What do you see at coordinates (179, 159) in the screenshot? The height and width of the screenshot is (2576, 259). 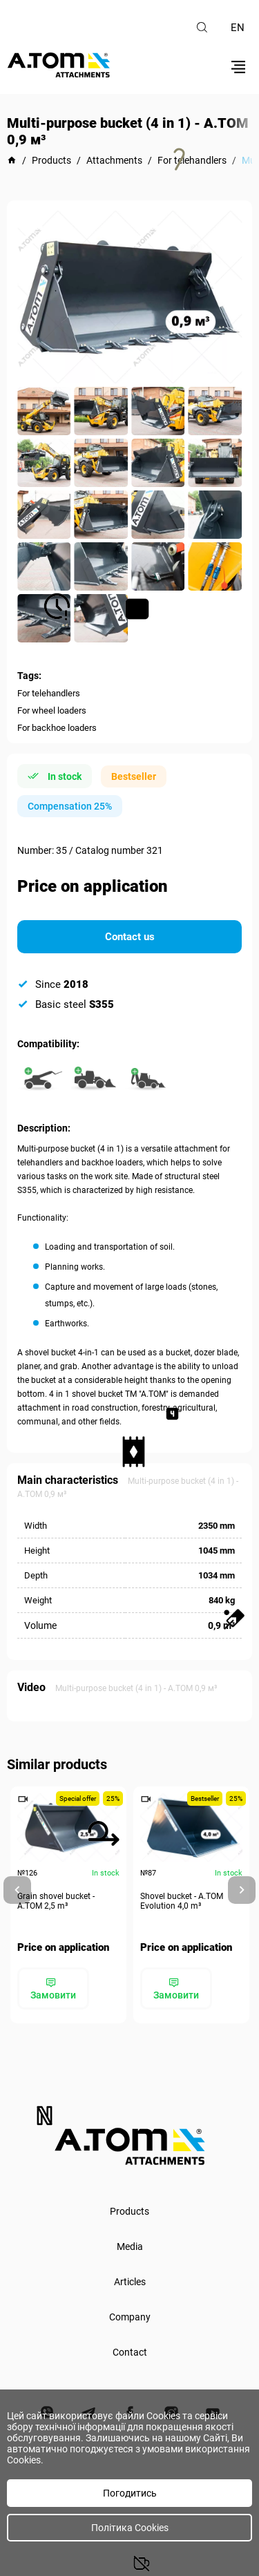 I see `accessibility support or mobility assistance` at bounding box center [179, 159].